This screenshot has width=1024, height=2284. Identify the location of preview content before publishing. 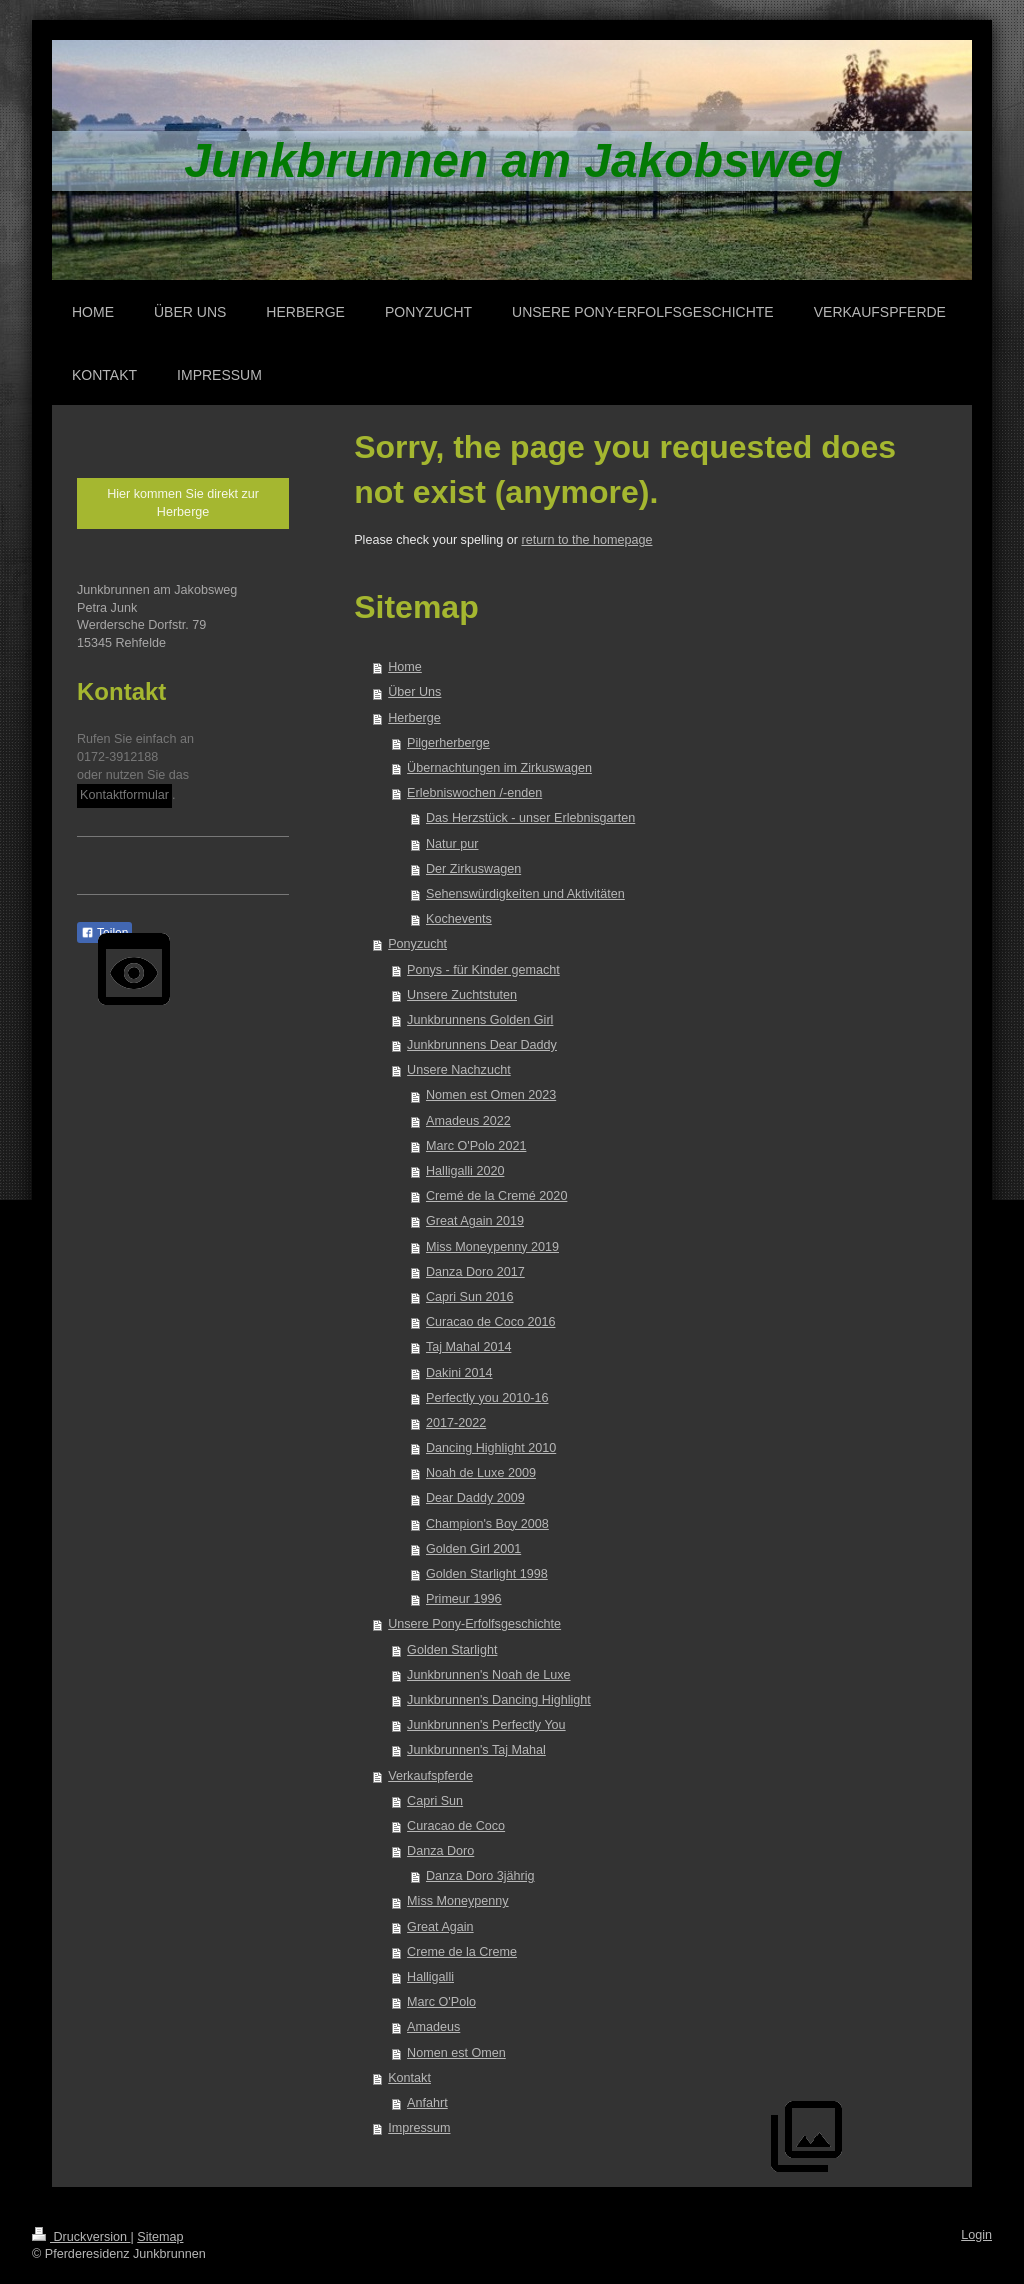
(134, 969).